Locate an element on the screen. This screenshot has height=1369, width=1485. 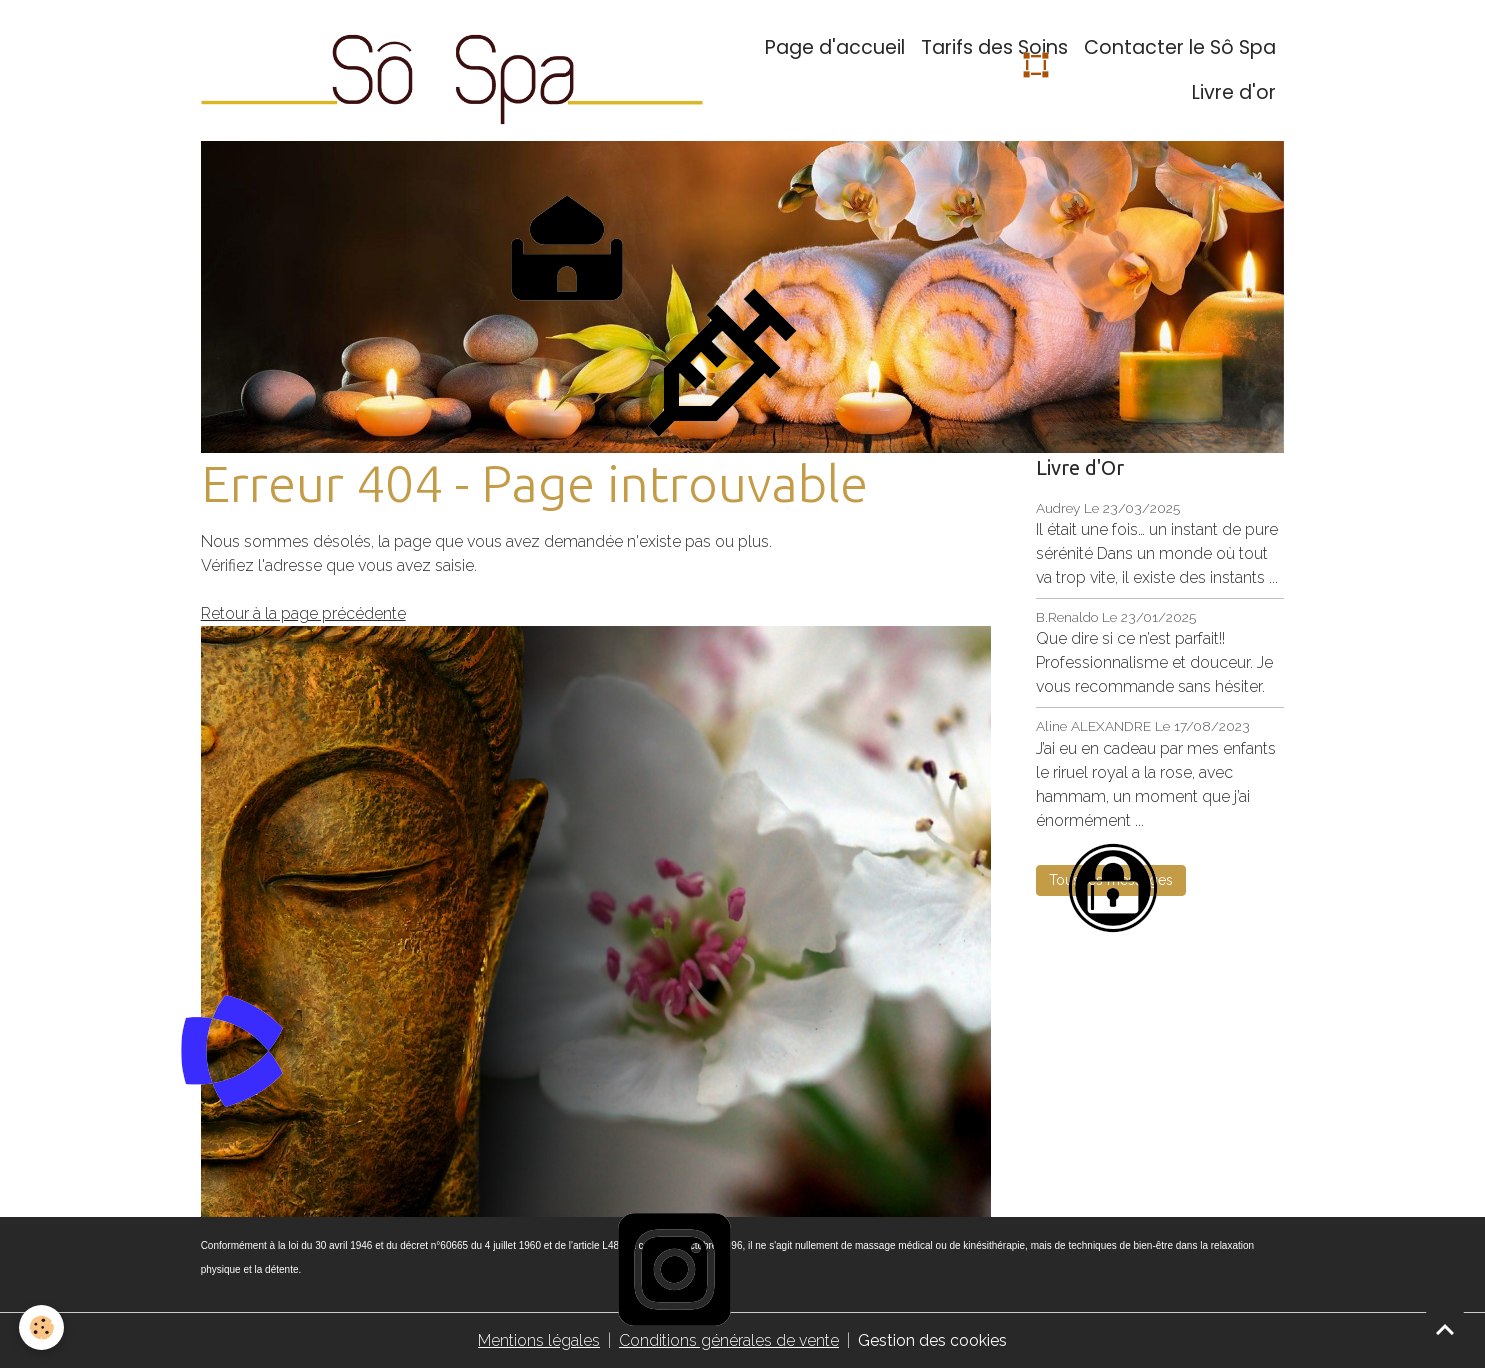
Clarivate company logo is located at coordinates (232, 1051).